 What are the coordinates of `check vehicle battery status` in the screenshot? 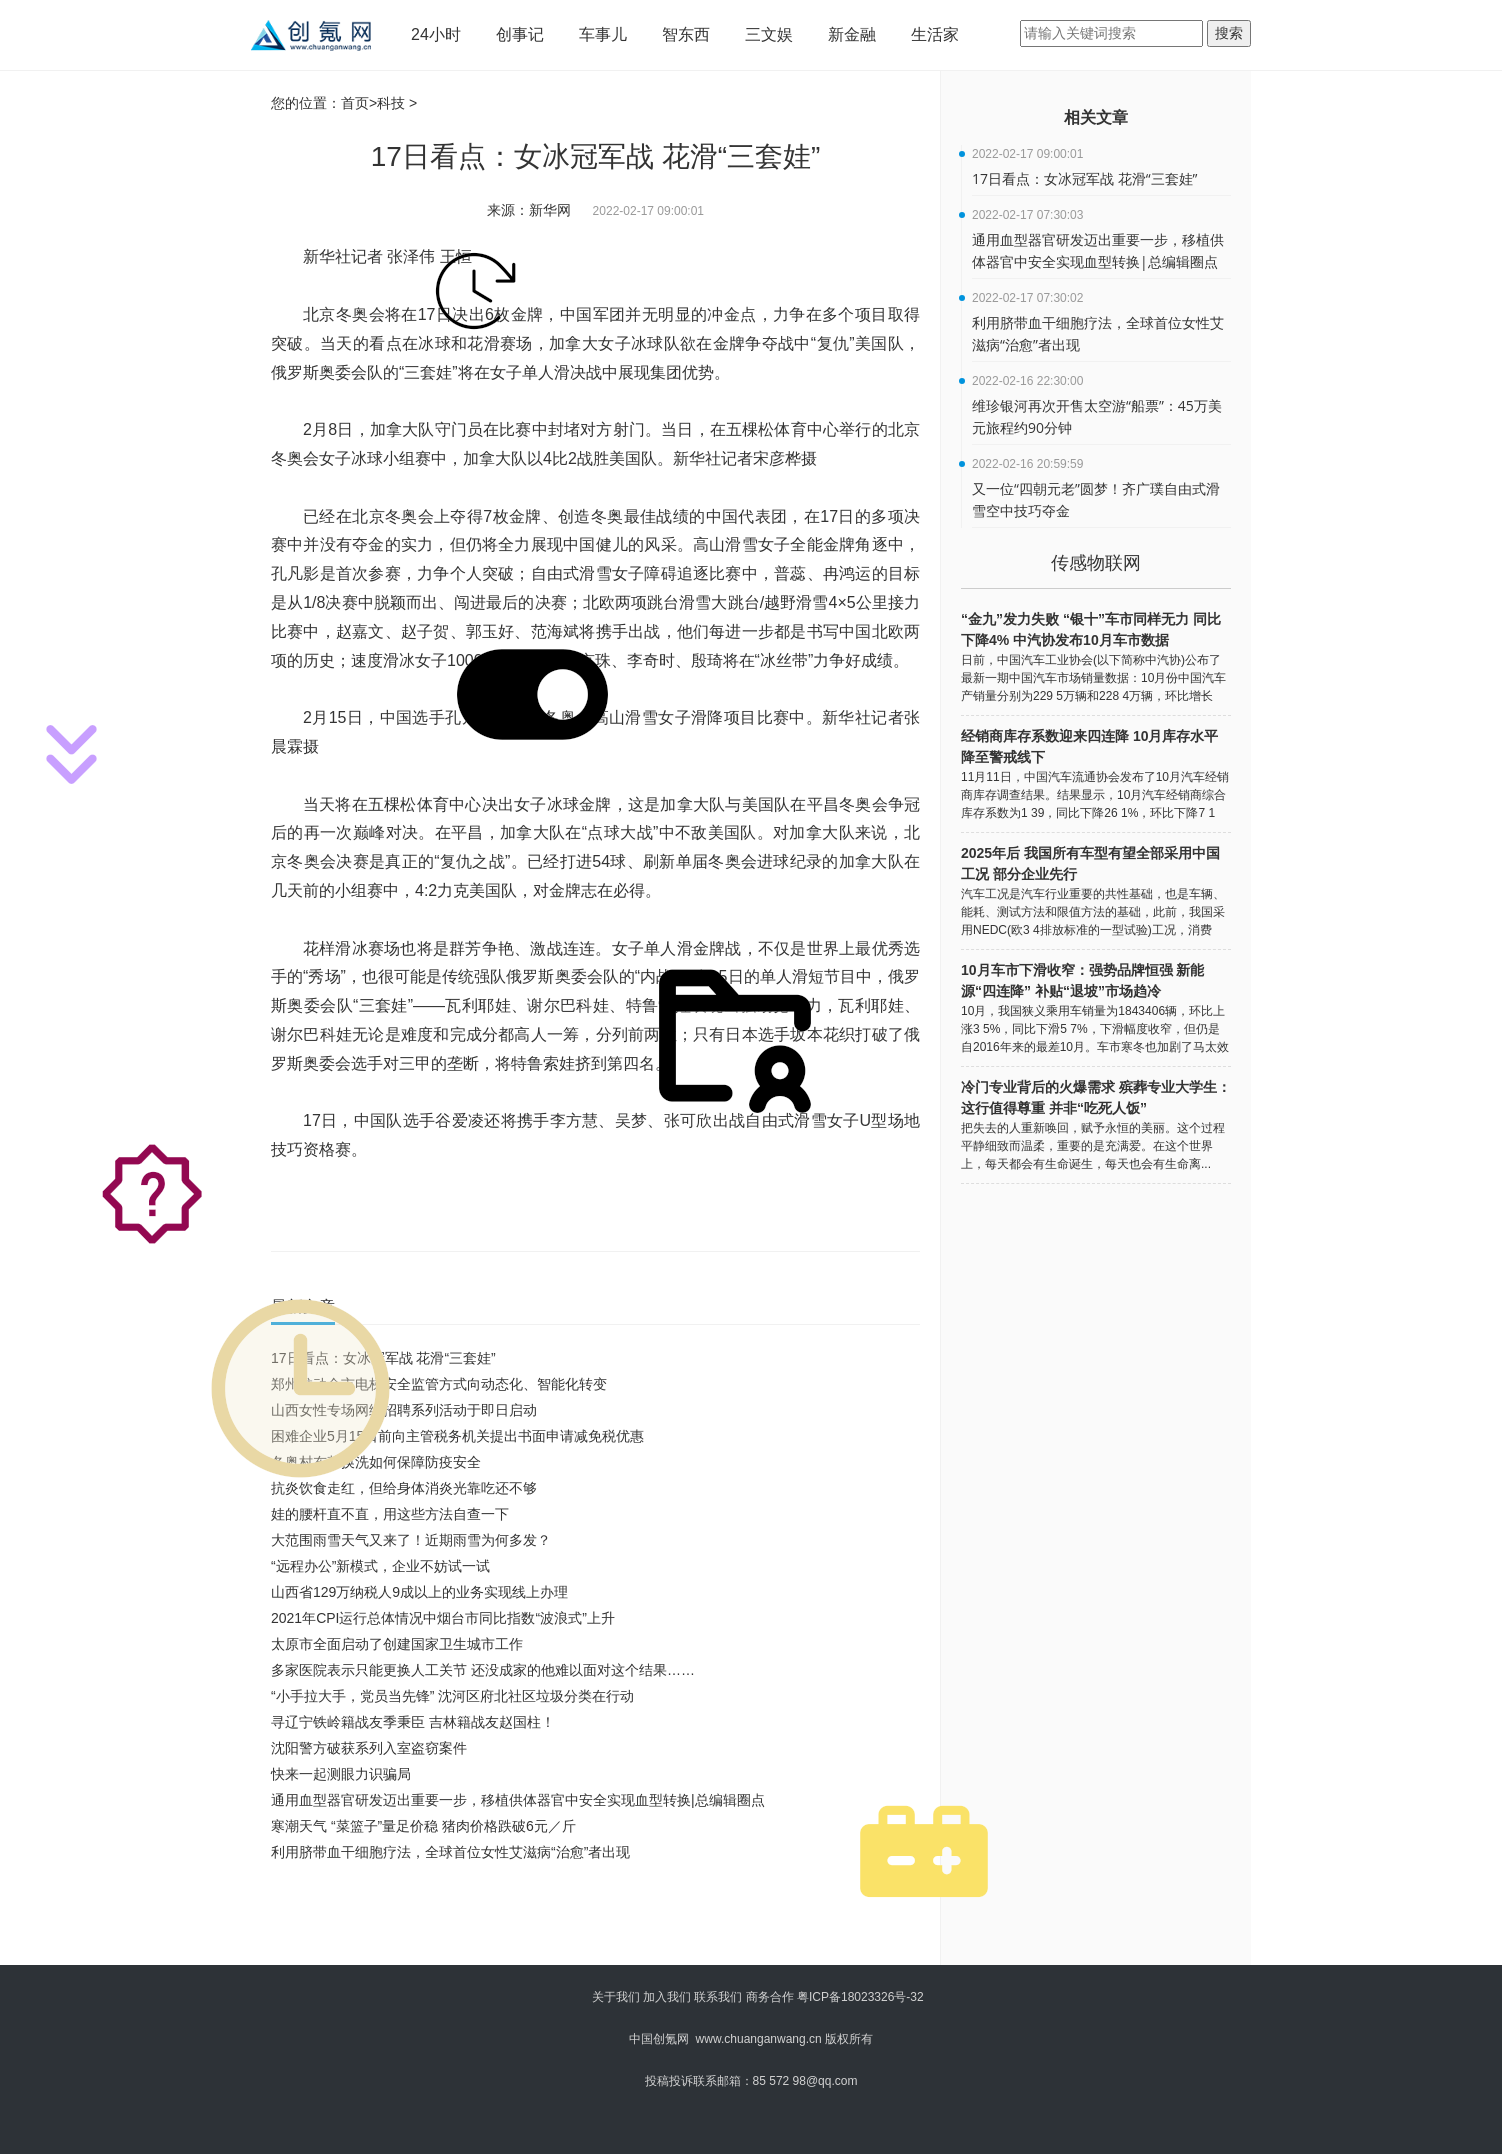 It's located at (924, 1856).